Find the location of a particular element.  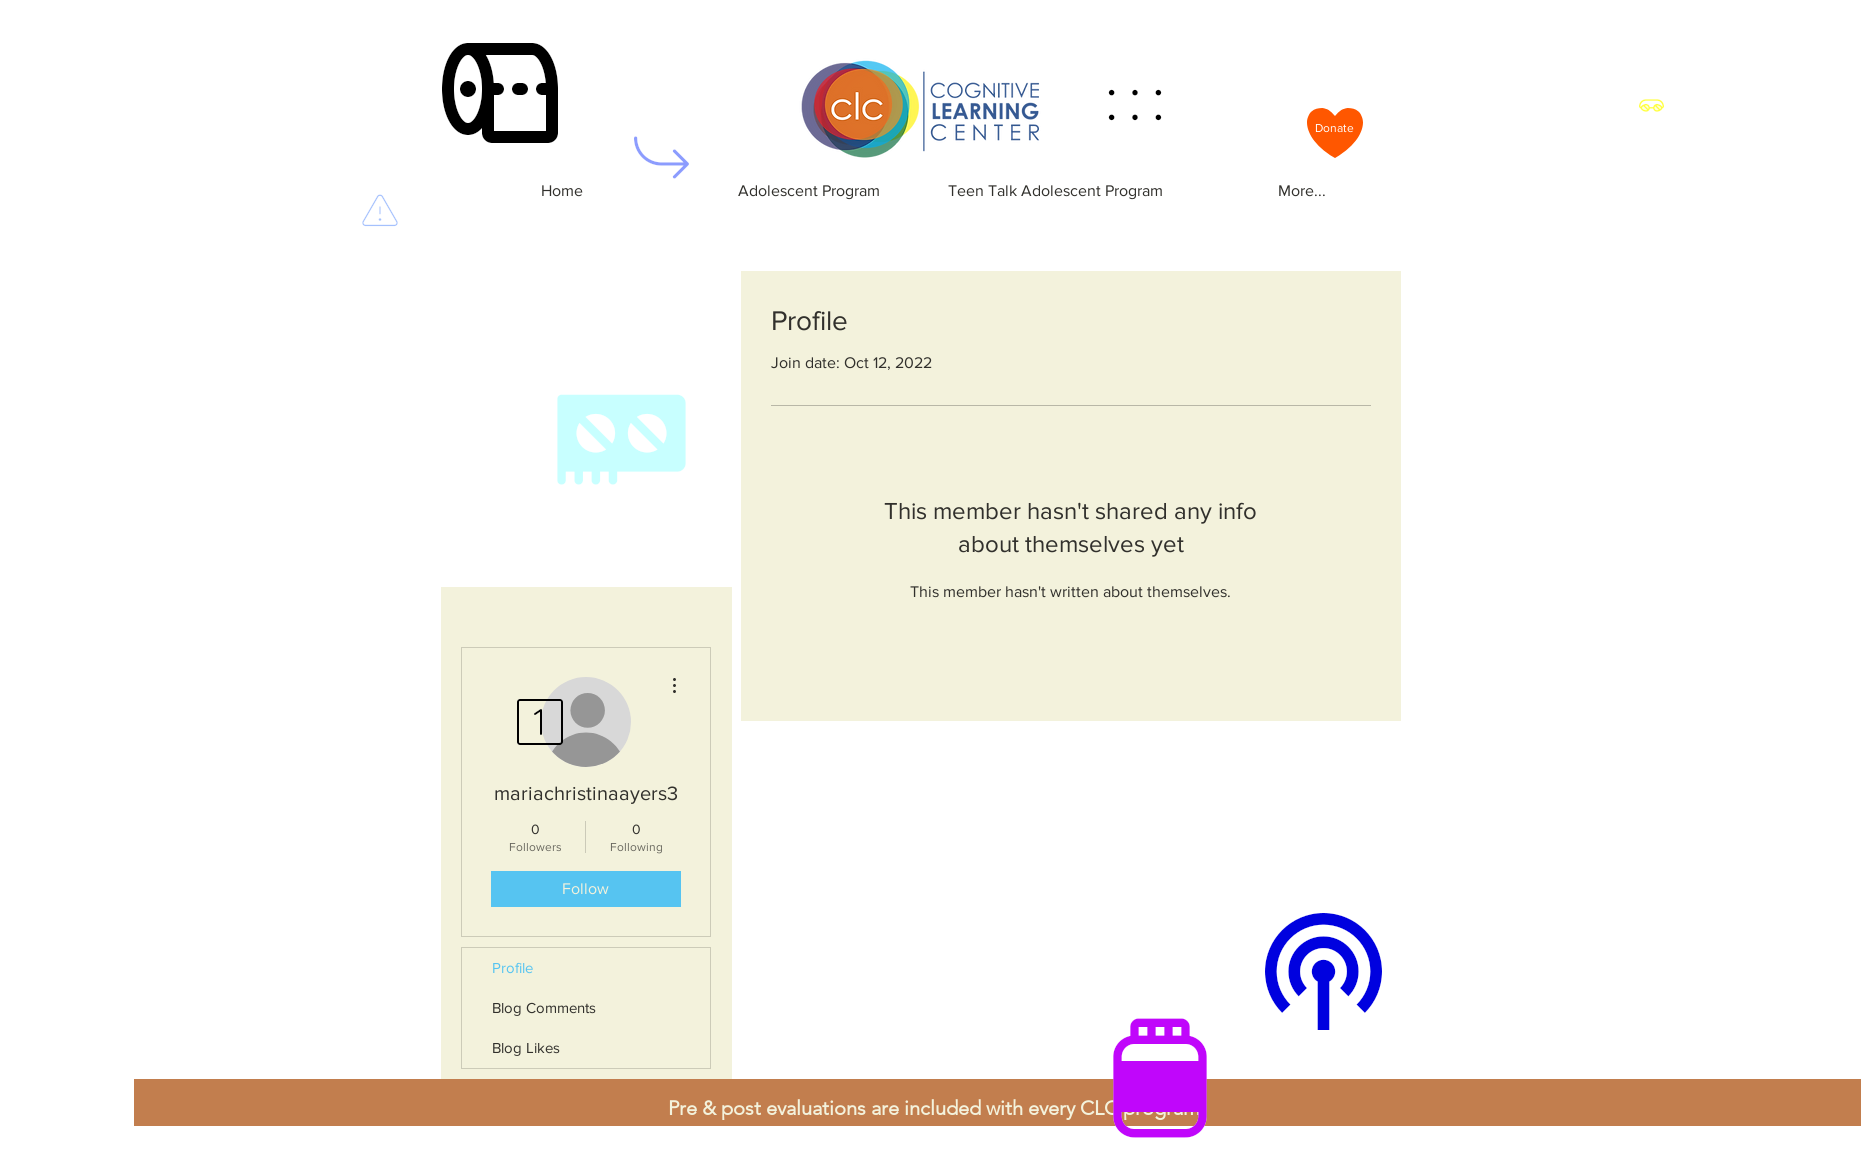

broadcast or transmit a signal is located at coordinates (1323, 971).